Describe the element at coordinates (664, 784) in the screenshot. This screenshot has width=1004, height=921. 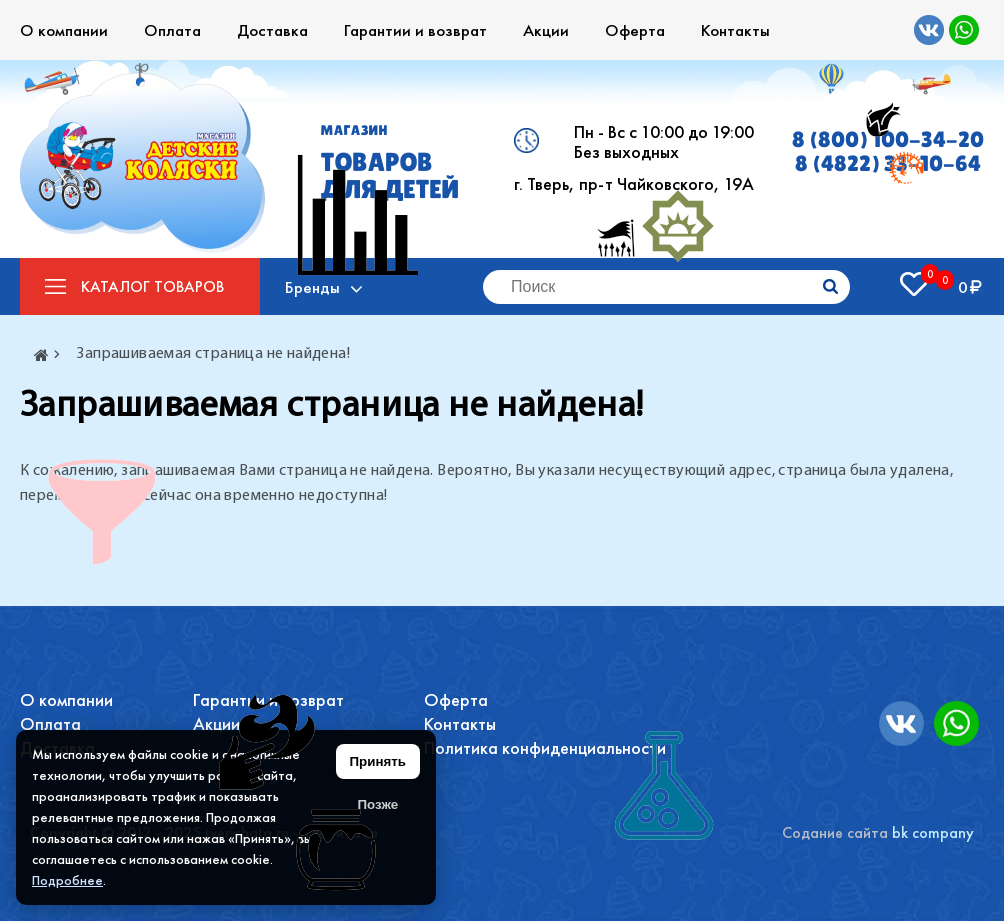
I see `access the chemistry or science section` at that location.